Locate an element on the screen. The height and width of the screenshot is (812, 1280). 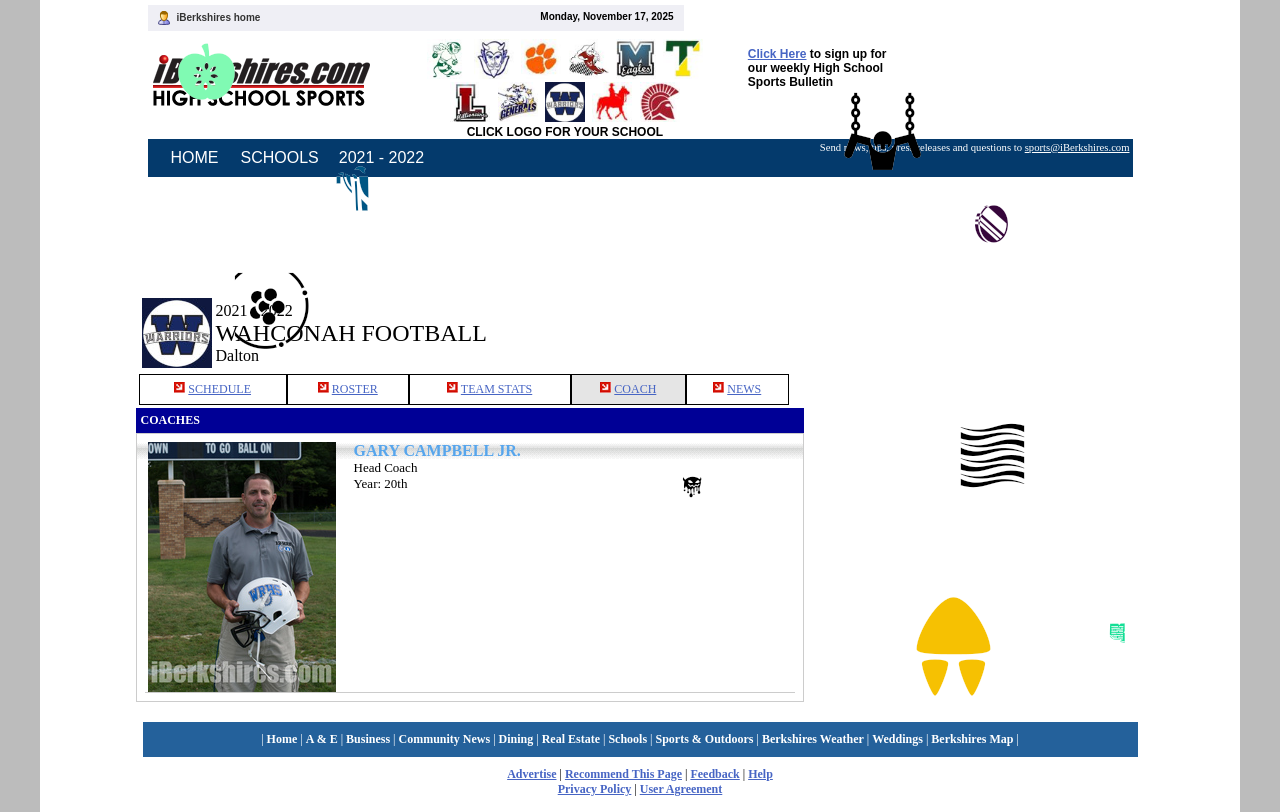
represents a coin or currency item in-game is located at coordinates (992, 224).